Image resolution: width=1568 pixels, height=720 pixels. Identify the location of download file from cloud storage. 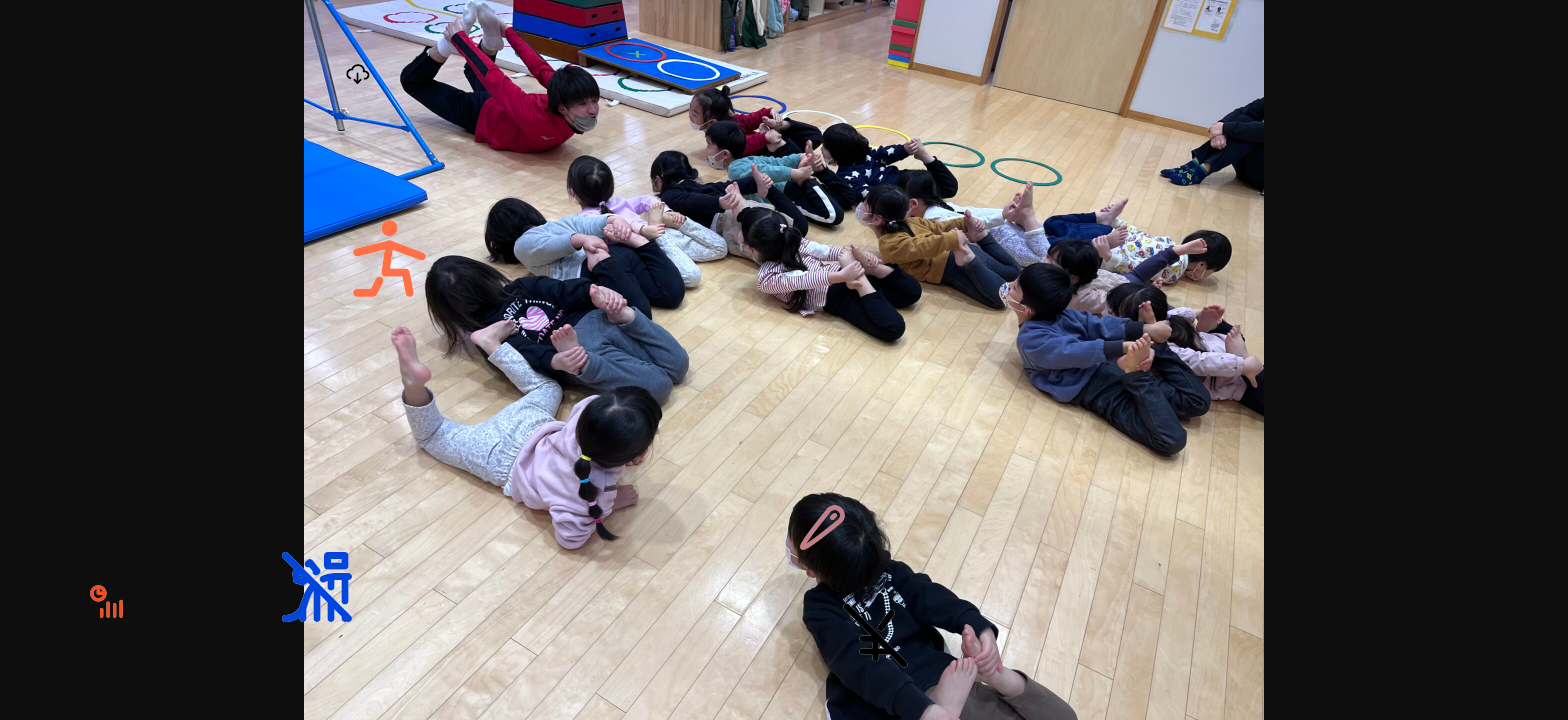
(357, 72).